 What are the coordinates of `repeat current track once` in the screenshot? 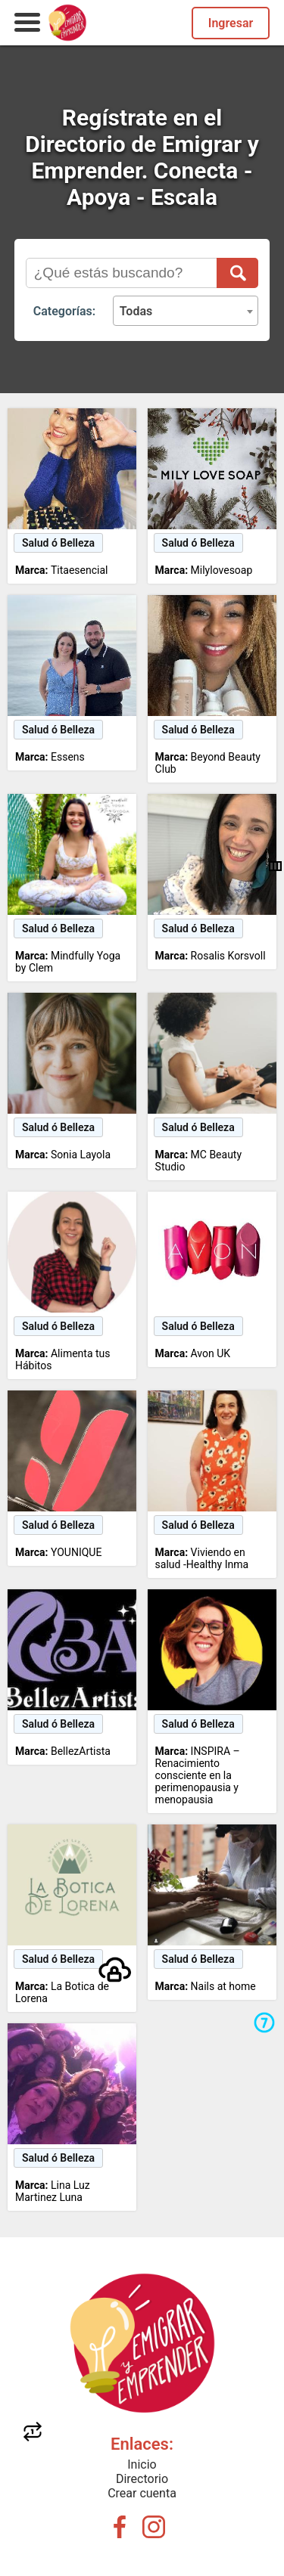 It's located at (33, 2432).